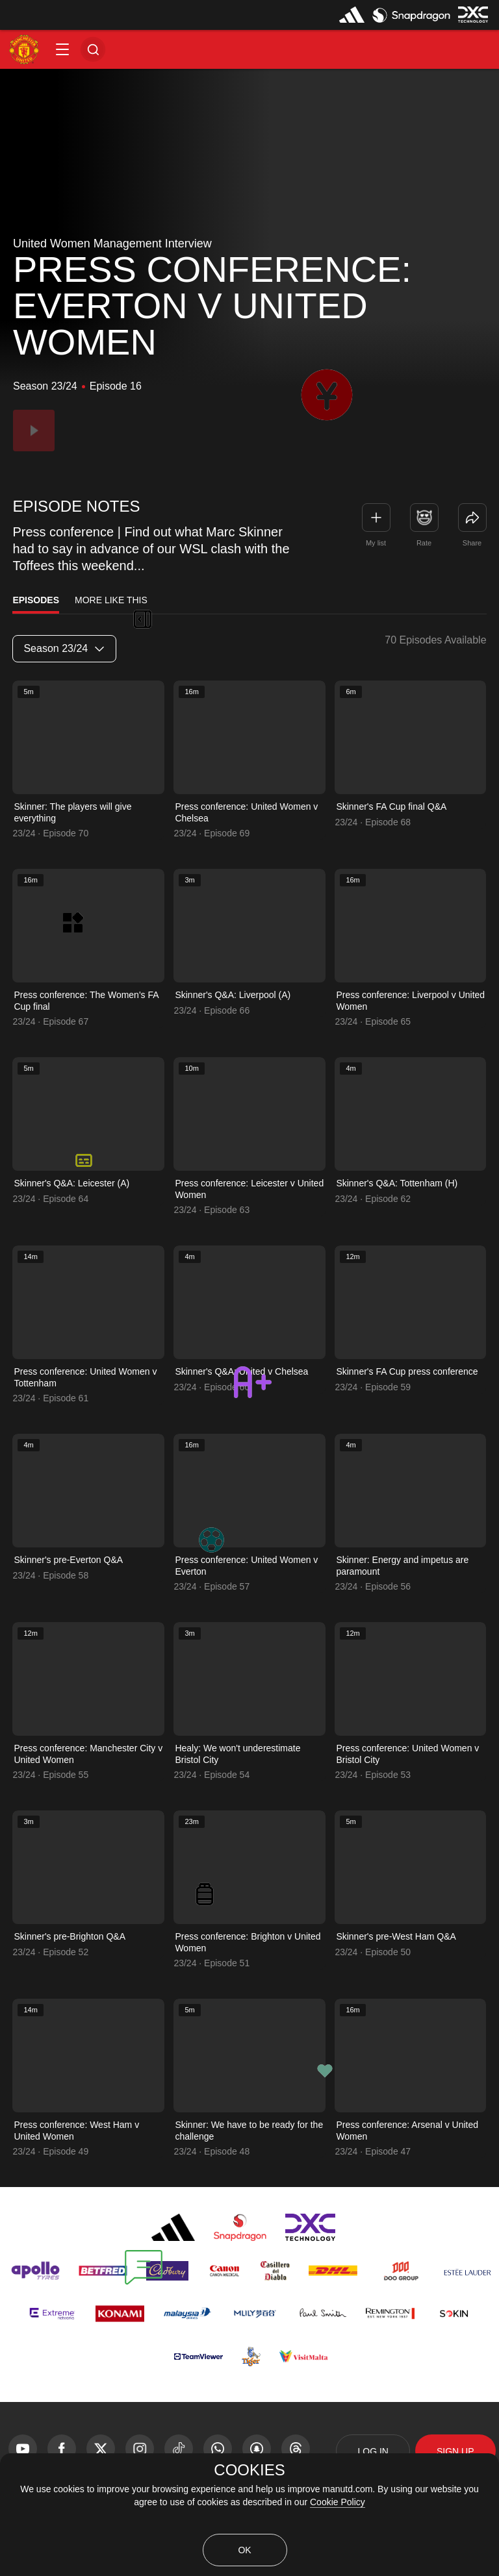  Describe the element at coordinates (205, 1894) in the screenshot. I see `view or manage stored items` at that location.